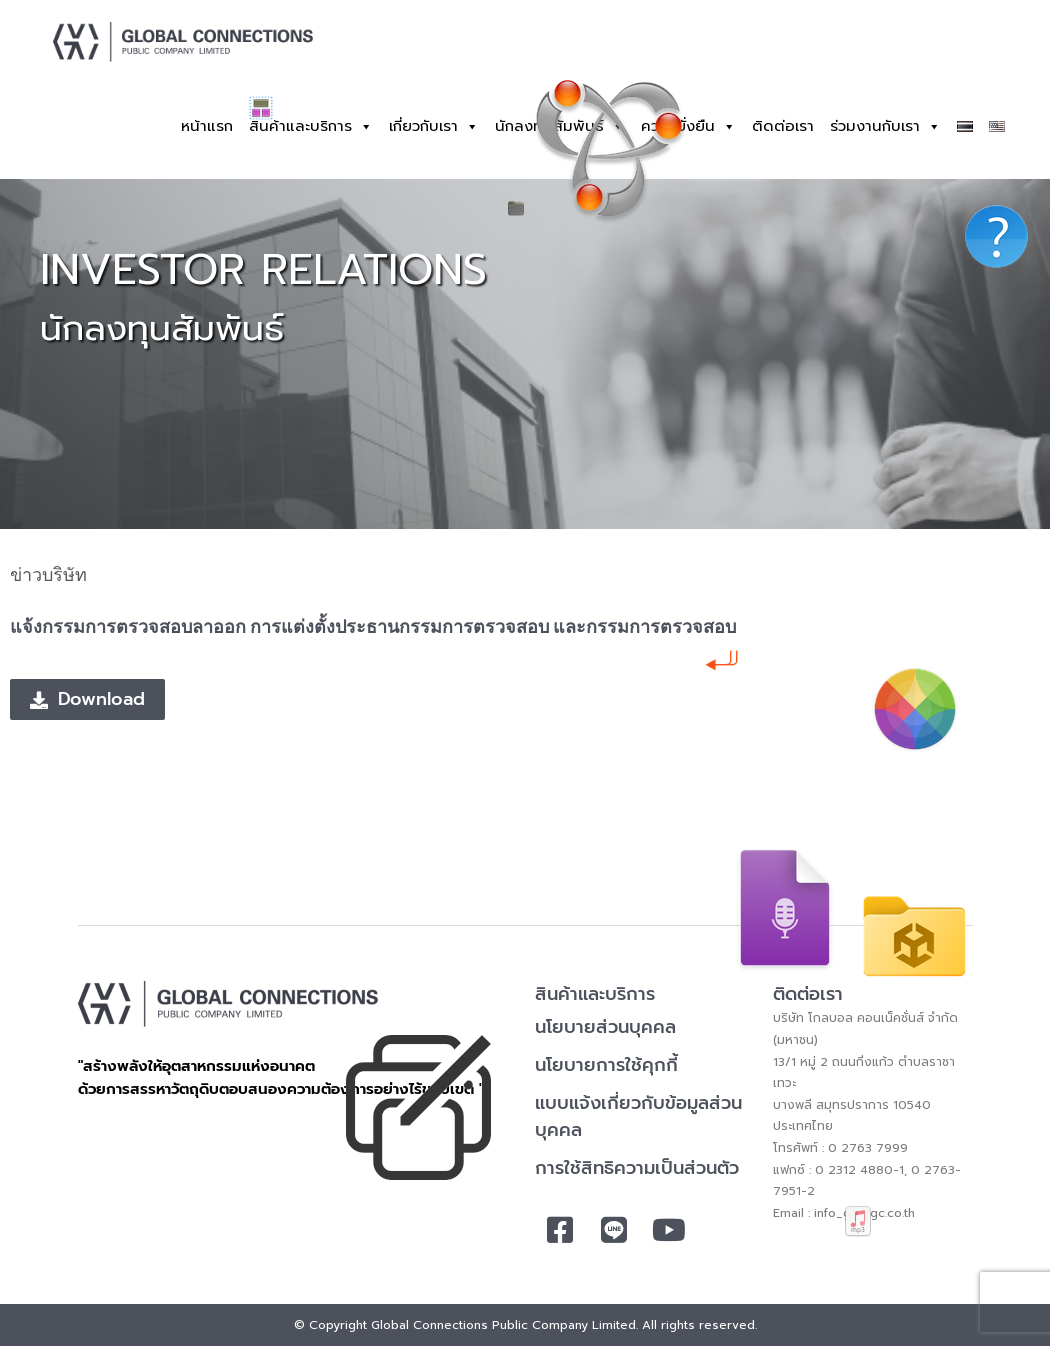 Image resolution: width=1050 pixels, height=1346 pixels. Describe the element at coordinates (914, 939) in the screenshot. I see `open unity project files folder` at that location.